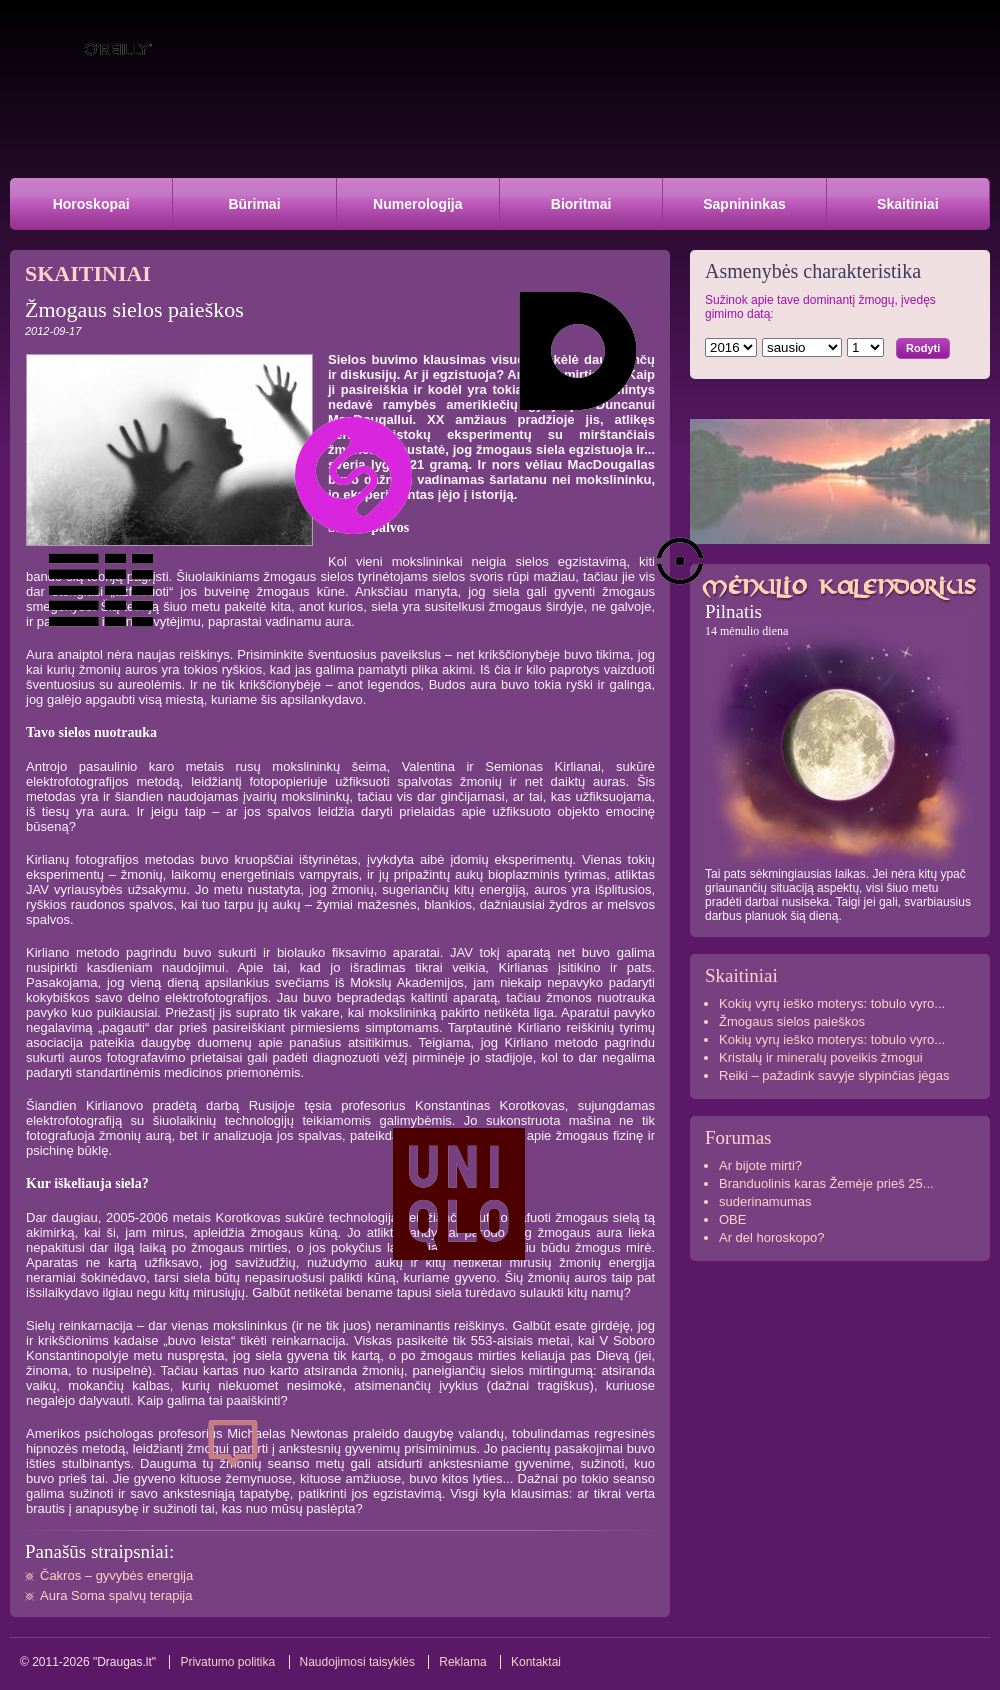 This screenshot has width=1000, height=1690. I want to click on open chat or messaging, so click(233, 1442).